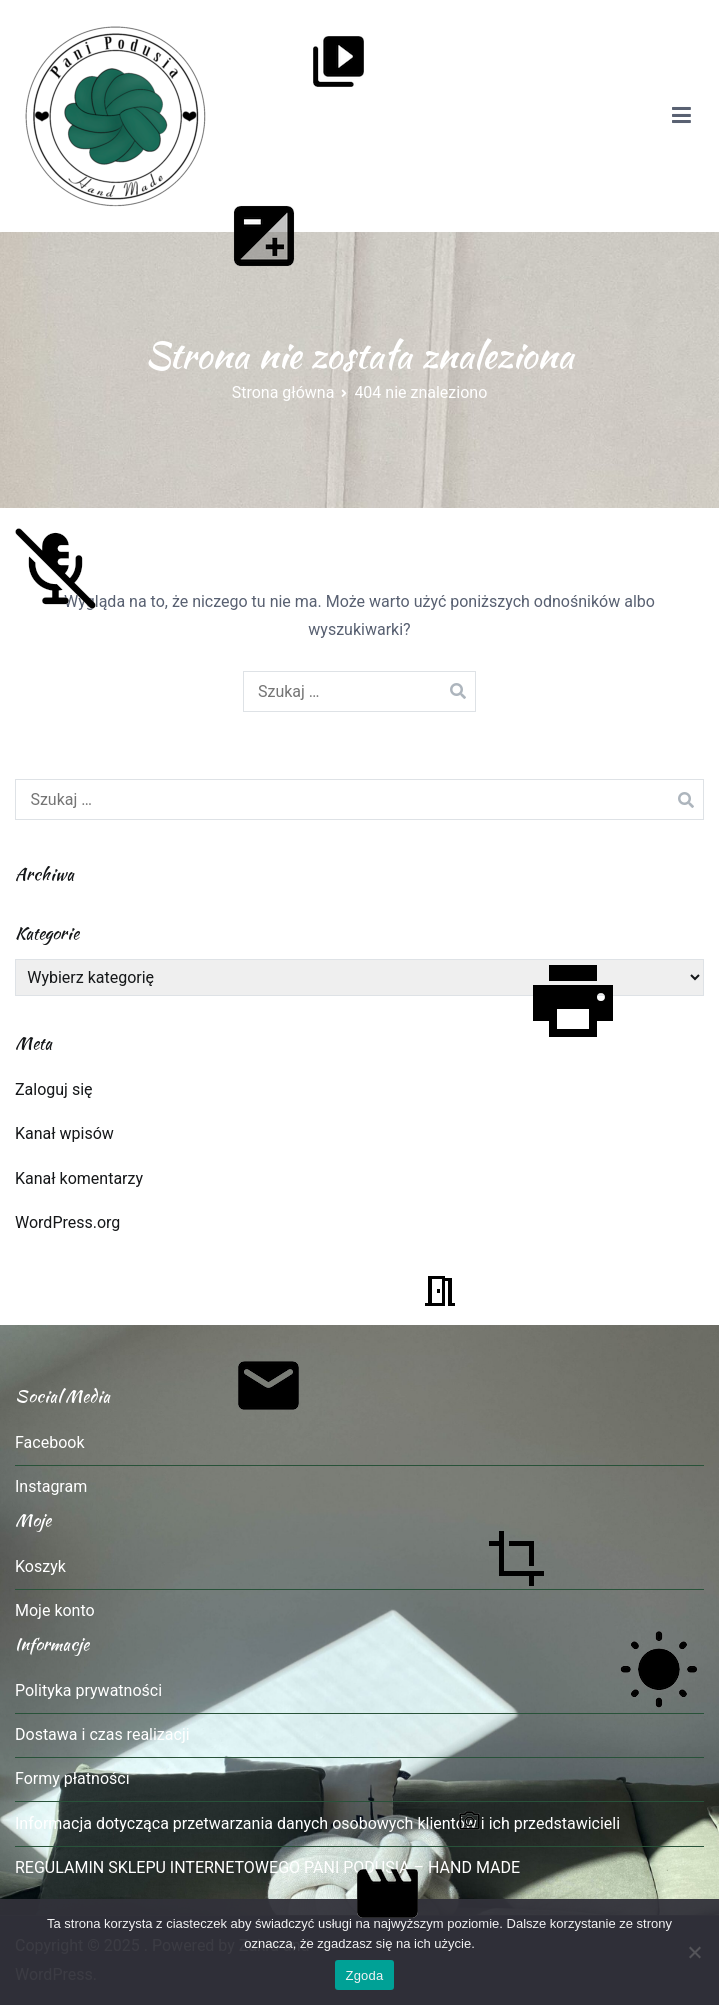  What do you see at coordinates (469, 1821) in the screenshot?
I see `take a photo` at bounding box center [469, 1821].